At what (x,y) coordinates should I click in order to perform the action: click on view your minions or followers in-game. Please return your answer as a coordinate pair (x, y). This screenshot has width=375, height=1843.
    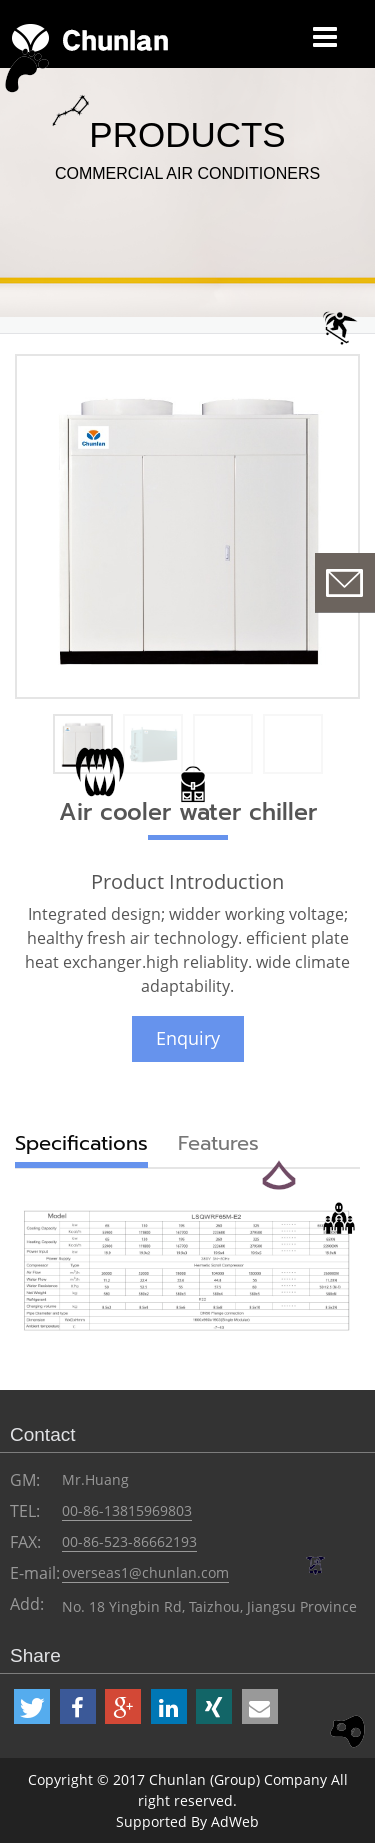
    Looking at the image, I should click on (339, 1218).